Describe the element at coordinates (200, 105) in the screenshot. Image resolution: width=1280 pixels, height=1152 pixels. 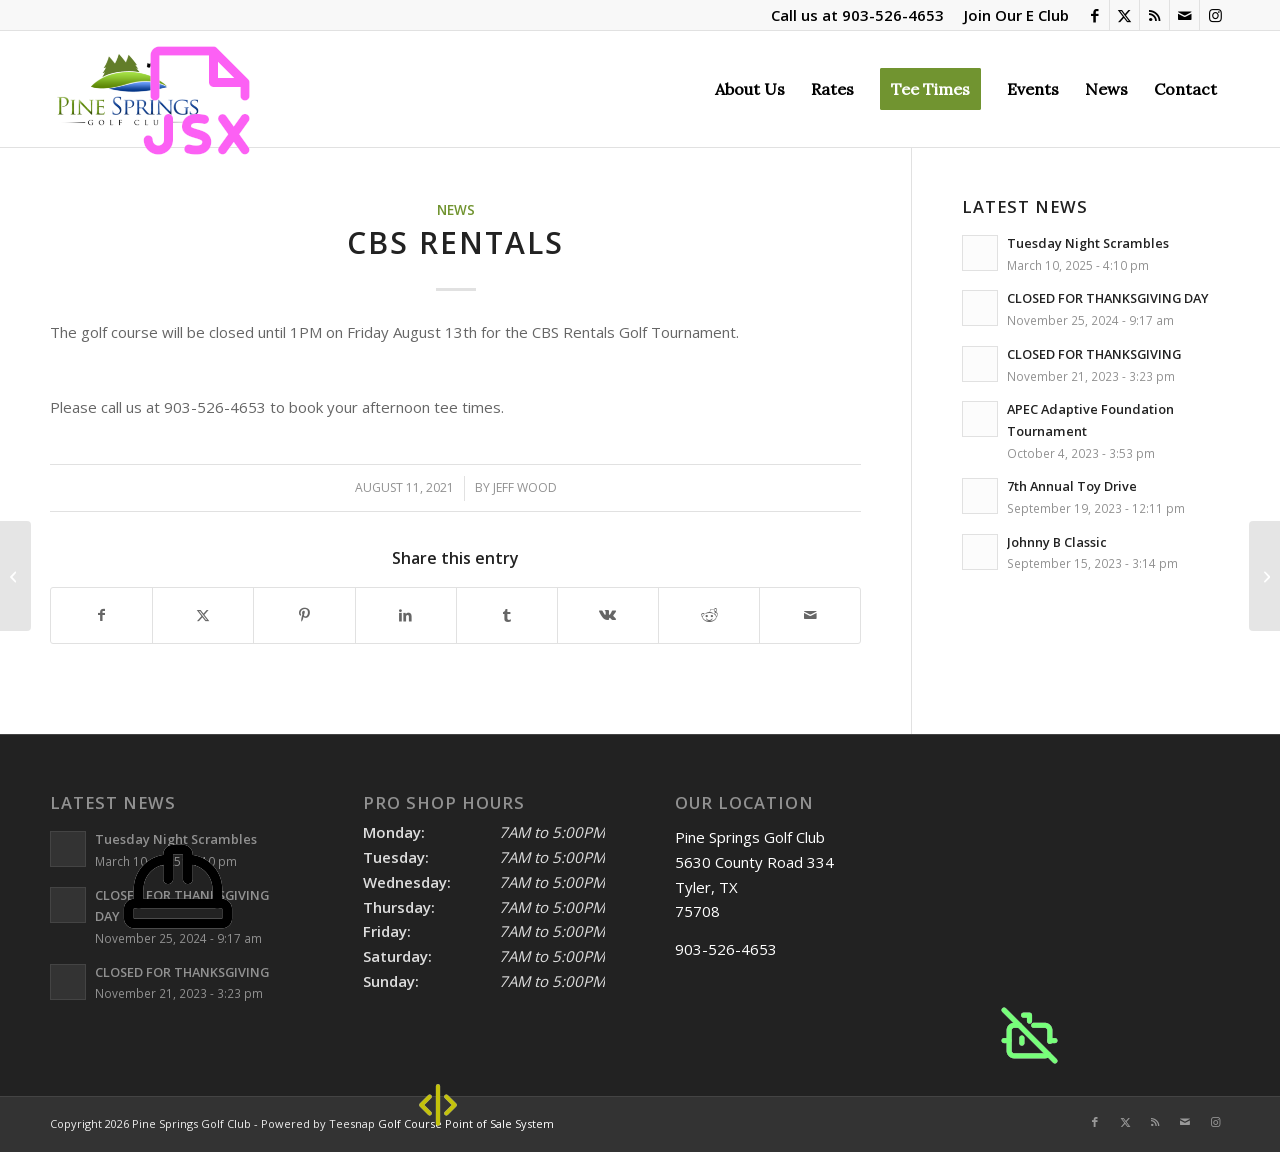
I see `a JSX file type indicator` at that location.